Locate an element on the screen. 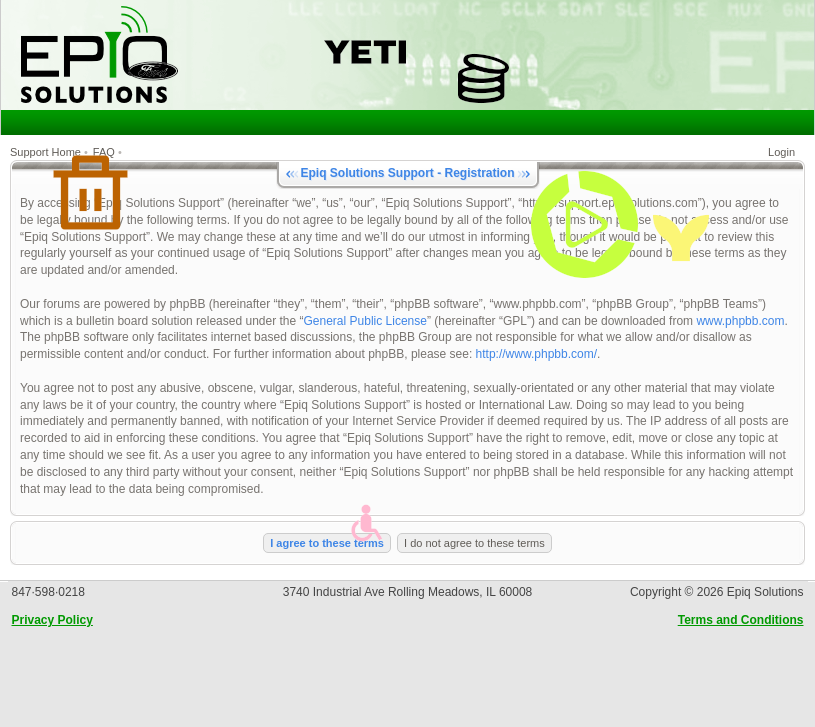 Image resolution: width=815 pixels, height=727 pixels. gradle play publisher logo is located at coordinates (584, 224).